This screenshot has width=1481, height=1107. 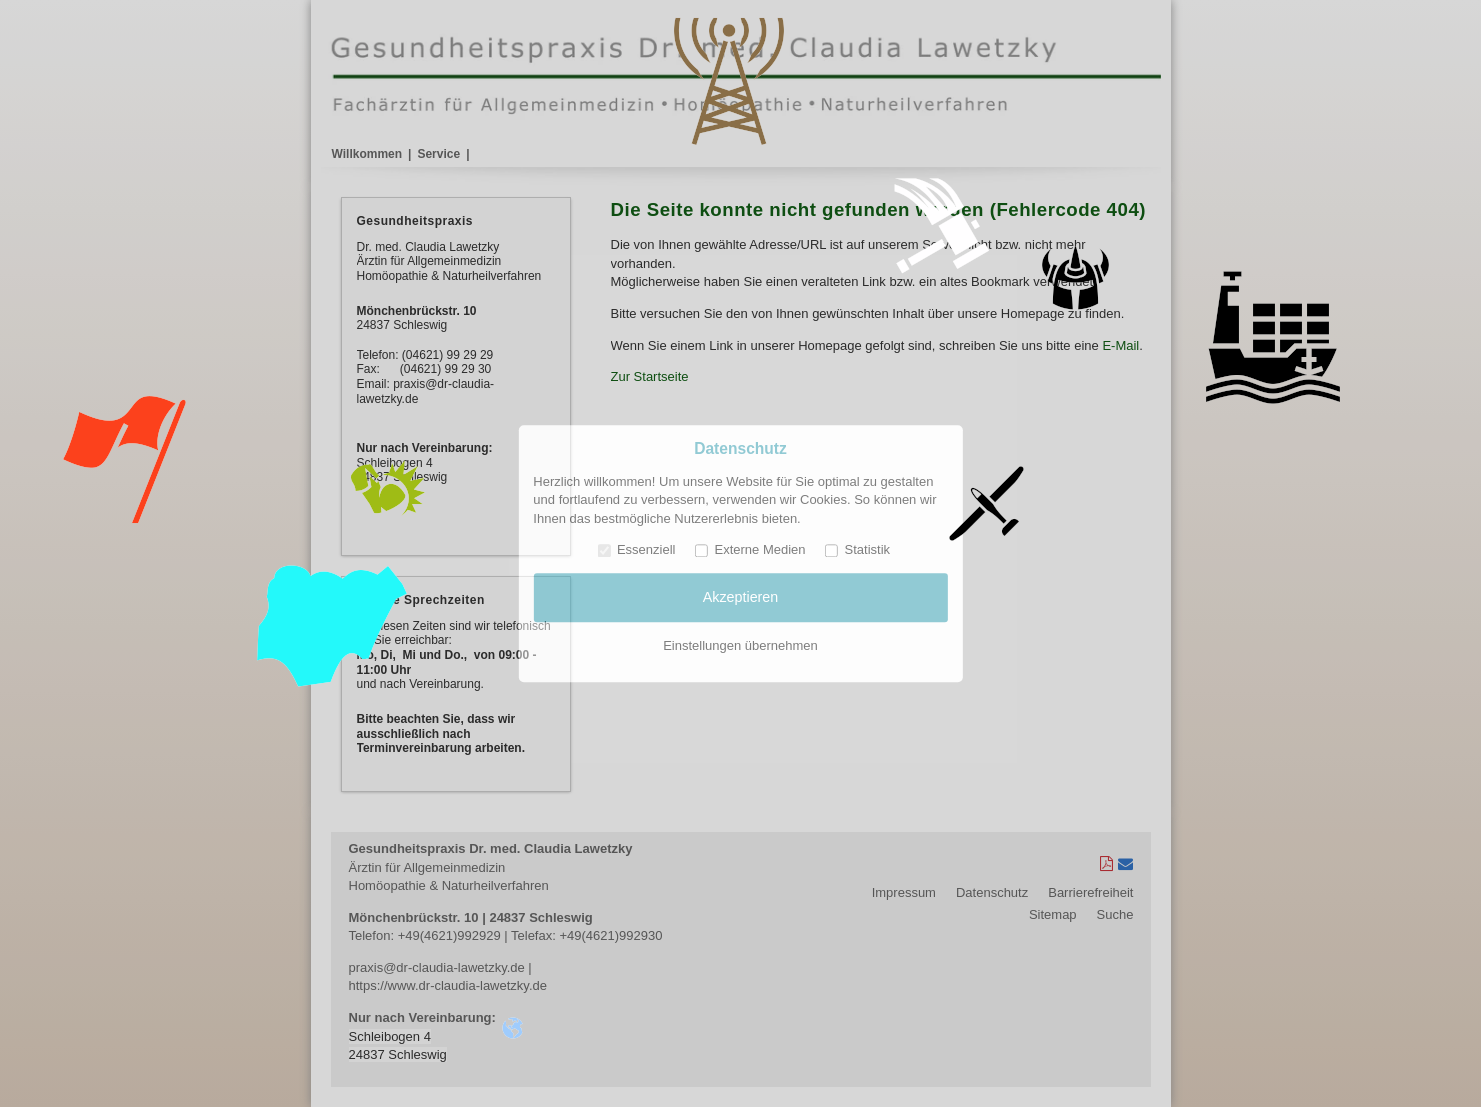 I want to click on switch to global or worldwide view, so click(x=513, y=1028).